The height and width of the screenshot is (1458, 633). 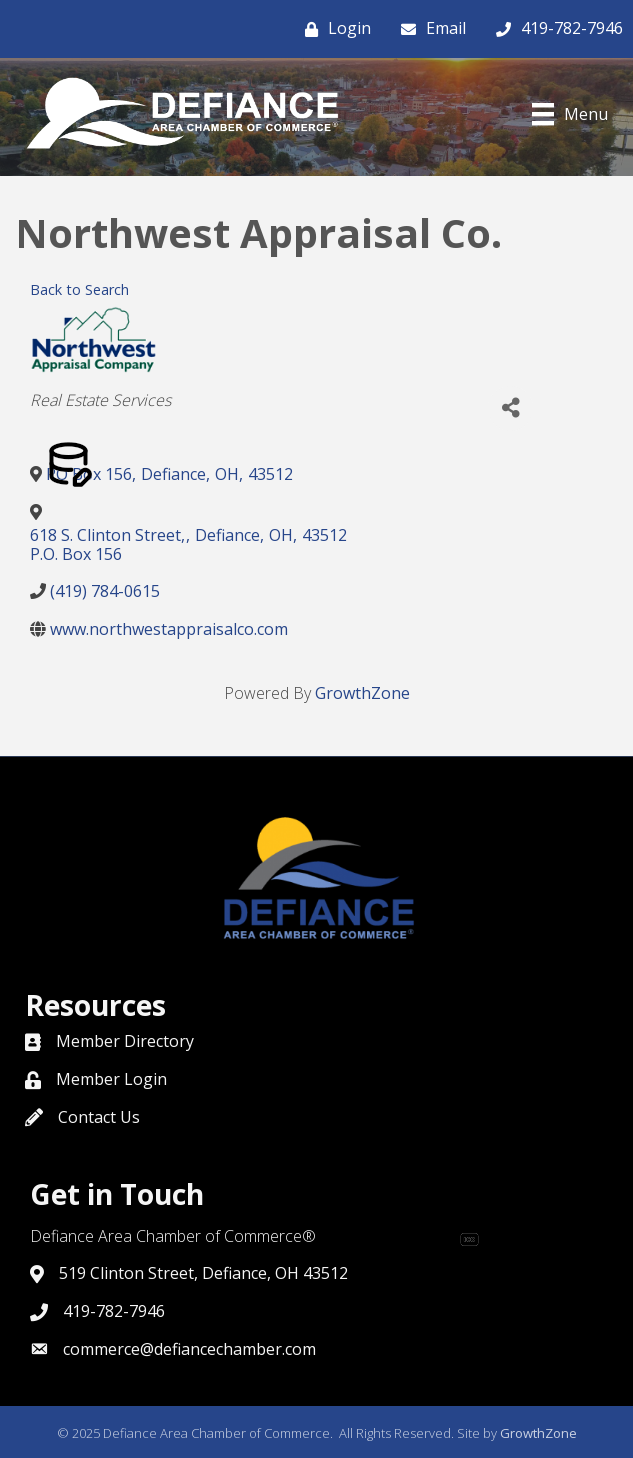 I want to click on website favicon or browser tab icon, so click(x=469, y=1239).